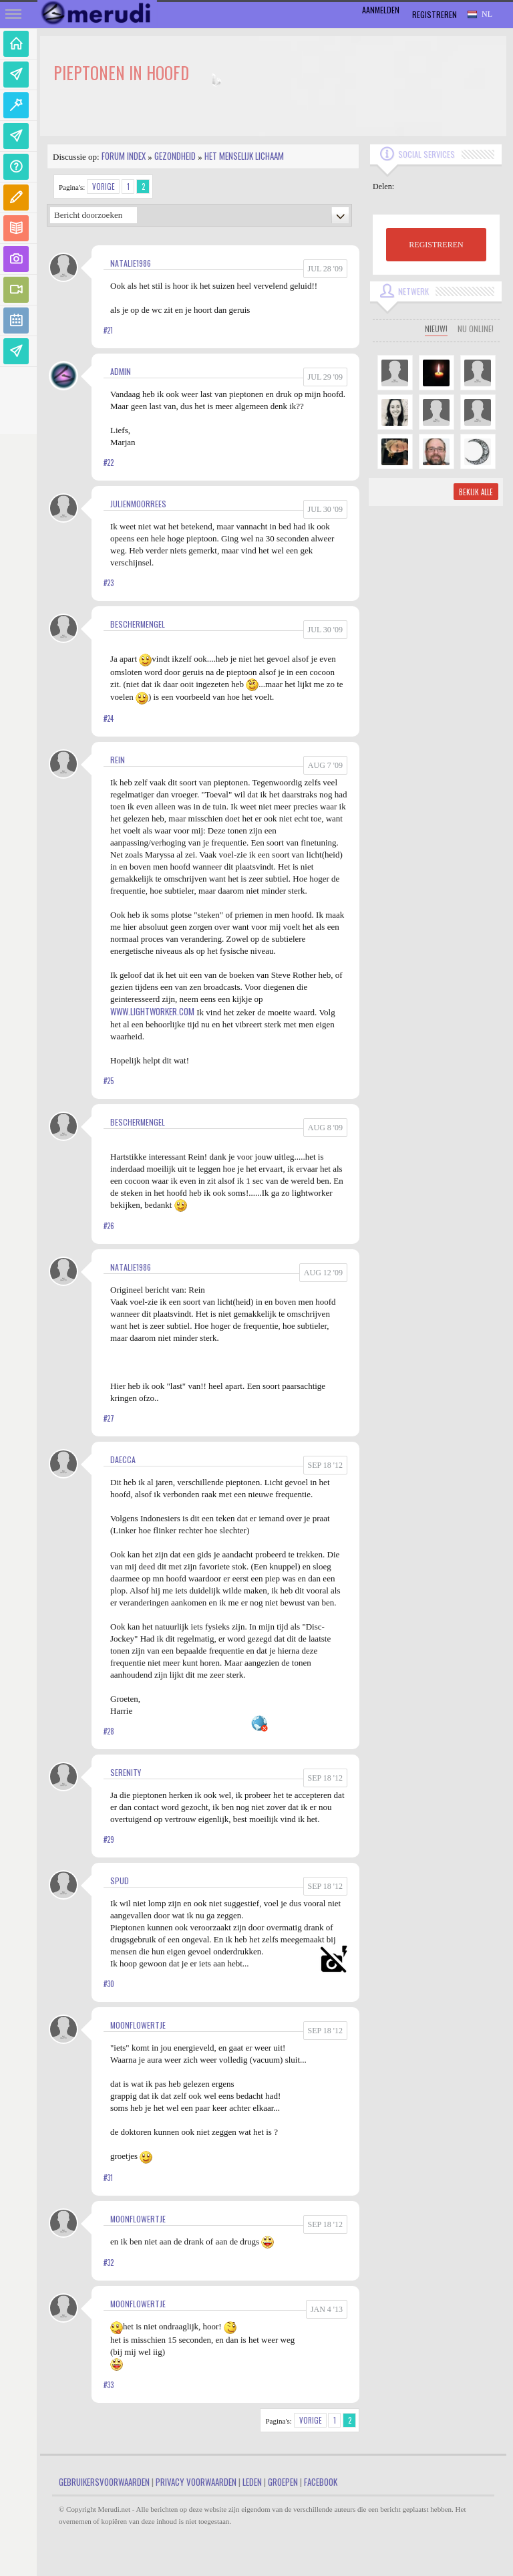 The width and height of the screenshot is (513, 2576). Describe the element at coordinates (216, 80) in the screenshot. I see `open microsoft bing search app` at that location.